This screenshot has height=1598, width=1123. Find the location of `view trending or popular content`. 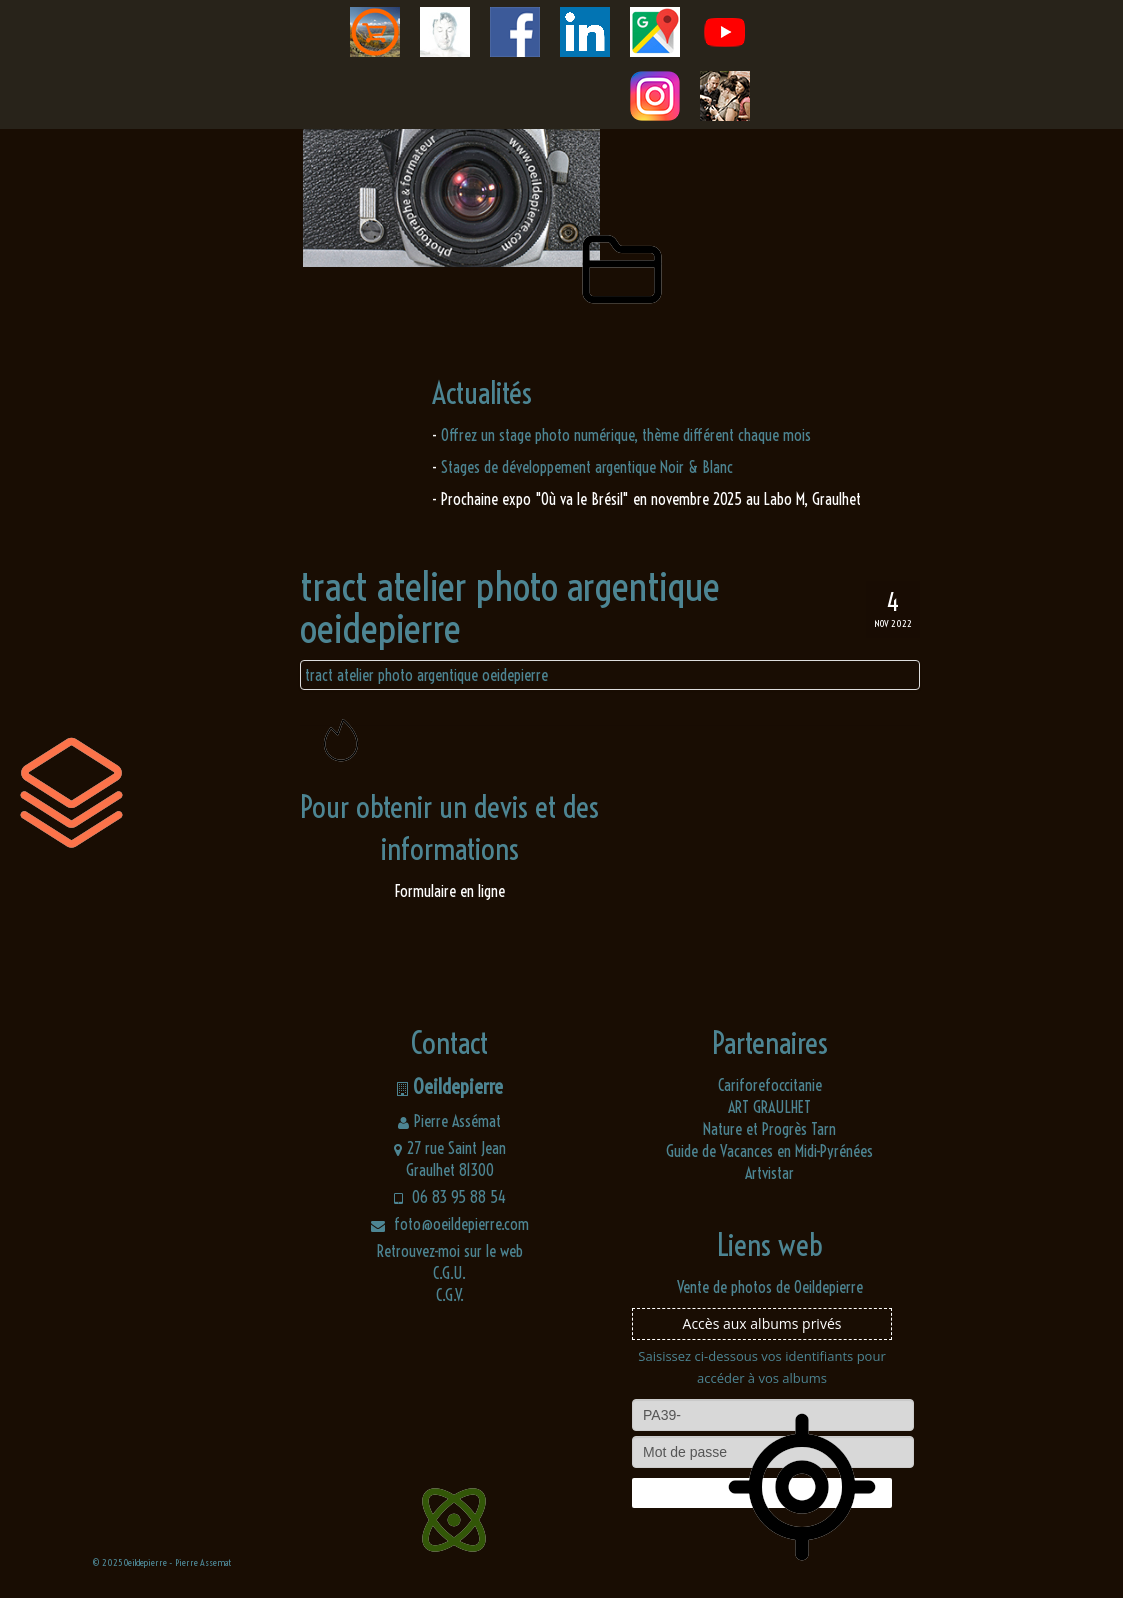

view trending or popular content is located at coordinates (341, 741).